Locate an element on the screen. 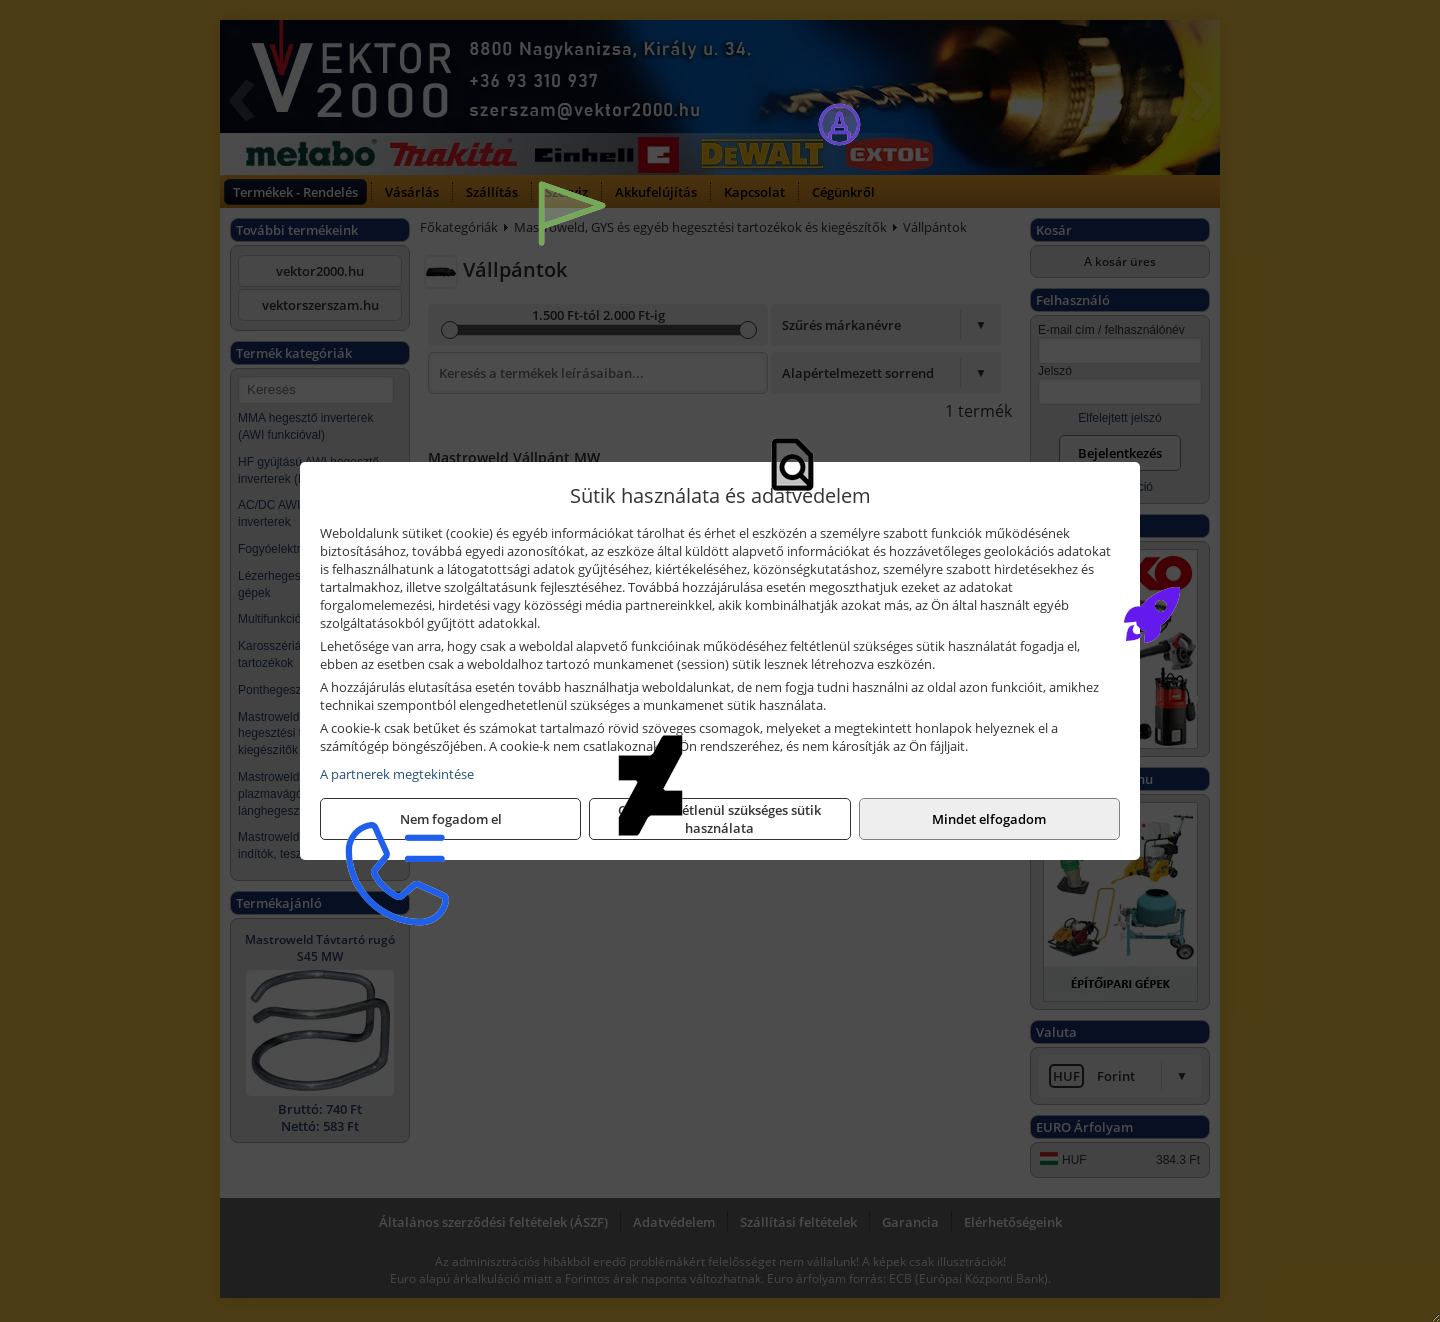 Image resolution: width=1440 pixels, height=1322 pixels. search within the current document is located at coordinates (792, 464).